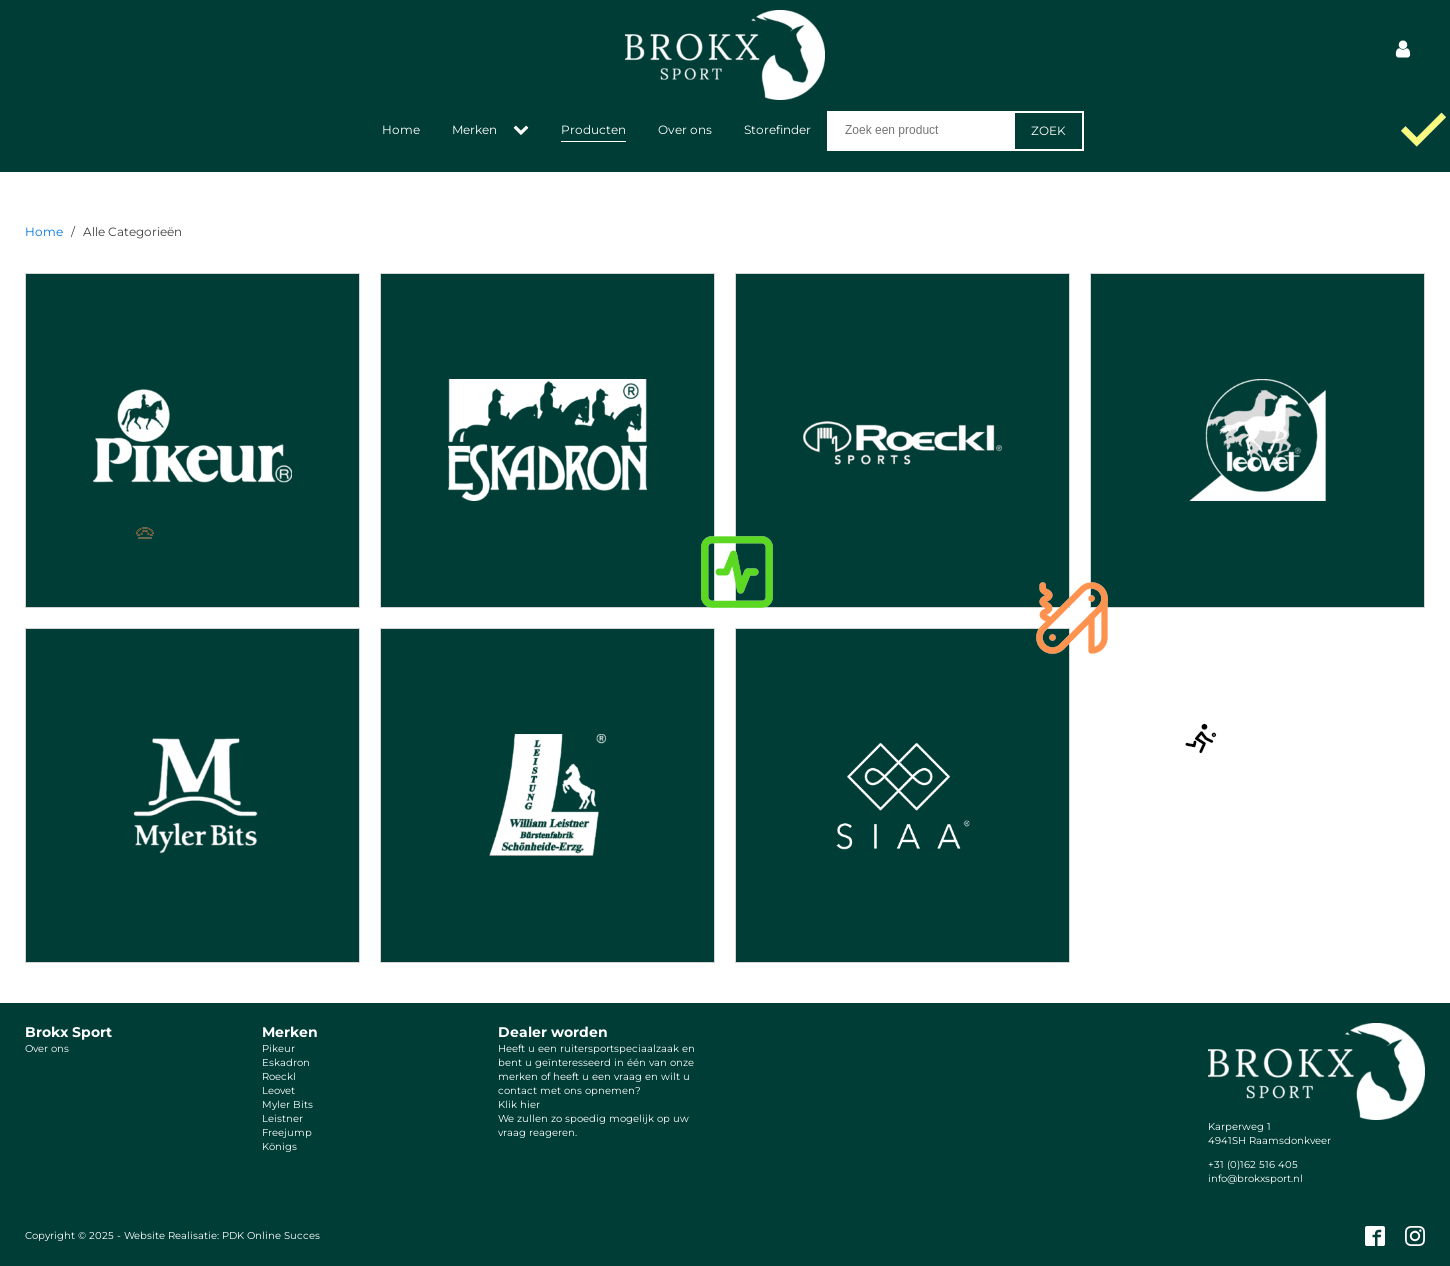 The image size is (1450, 1266). What do you see at coordinates (1072, 618) in the screenshot?
I see `access multi-tool or utility functions` at bounding box center [1072, 618].